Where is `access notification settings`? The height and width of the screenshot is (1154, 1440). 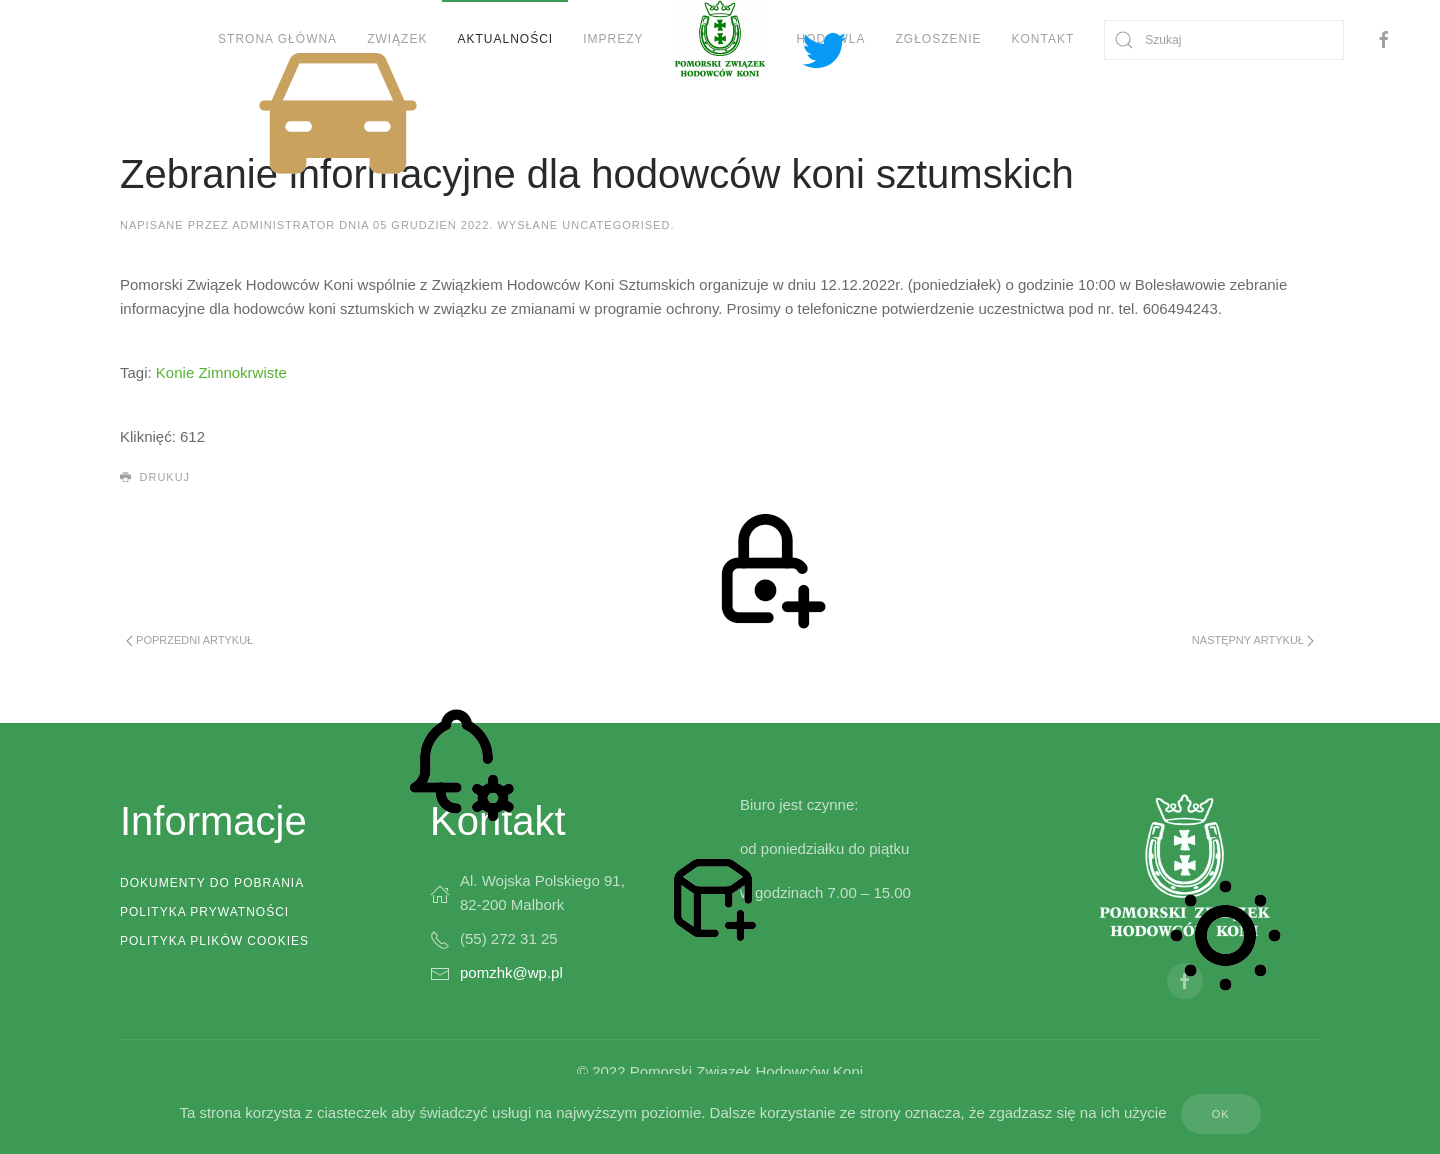 access notification settings is located at coordinates (456, 761).